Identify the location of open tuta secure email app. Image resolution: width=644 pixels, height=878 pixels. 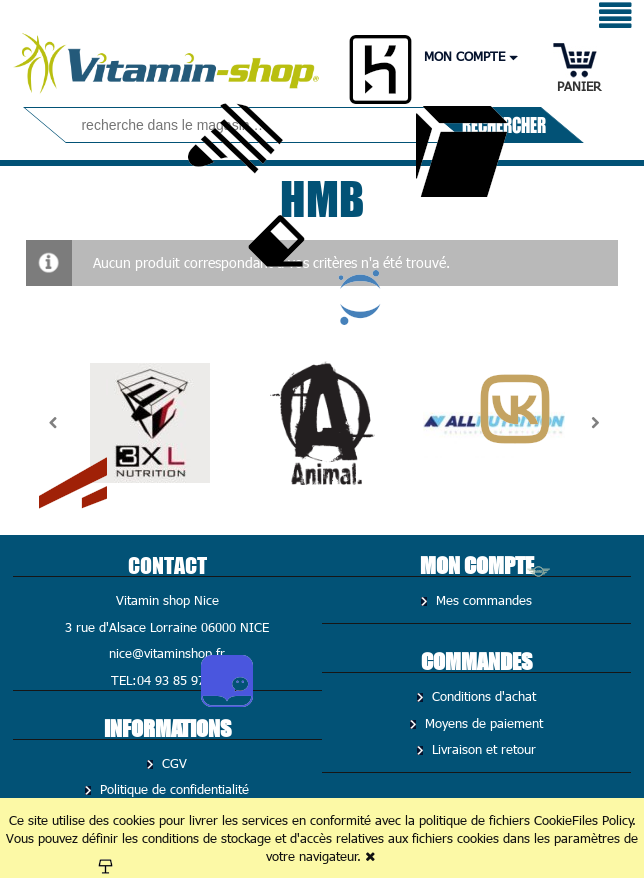
(461, 151).